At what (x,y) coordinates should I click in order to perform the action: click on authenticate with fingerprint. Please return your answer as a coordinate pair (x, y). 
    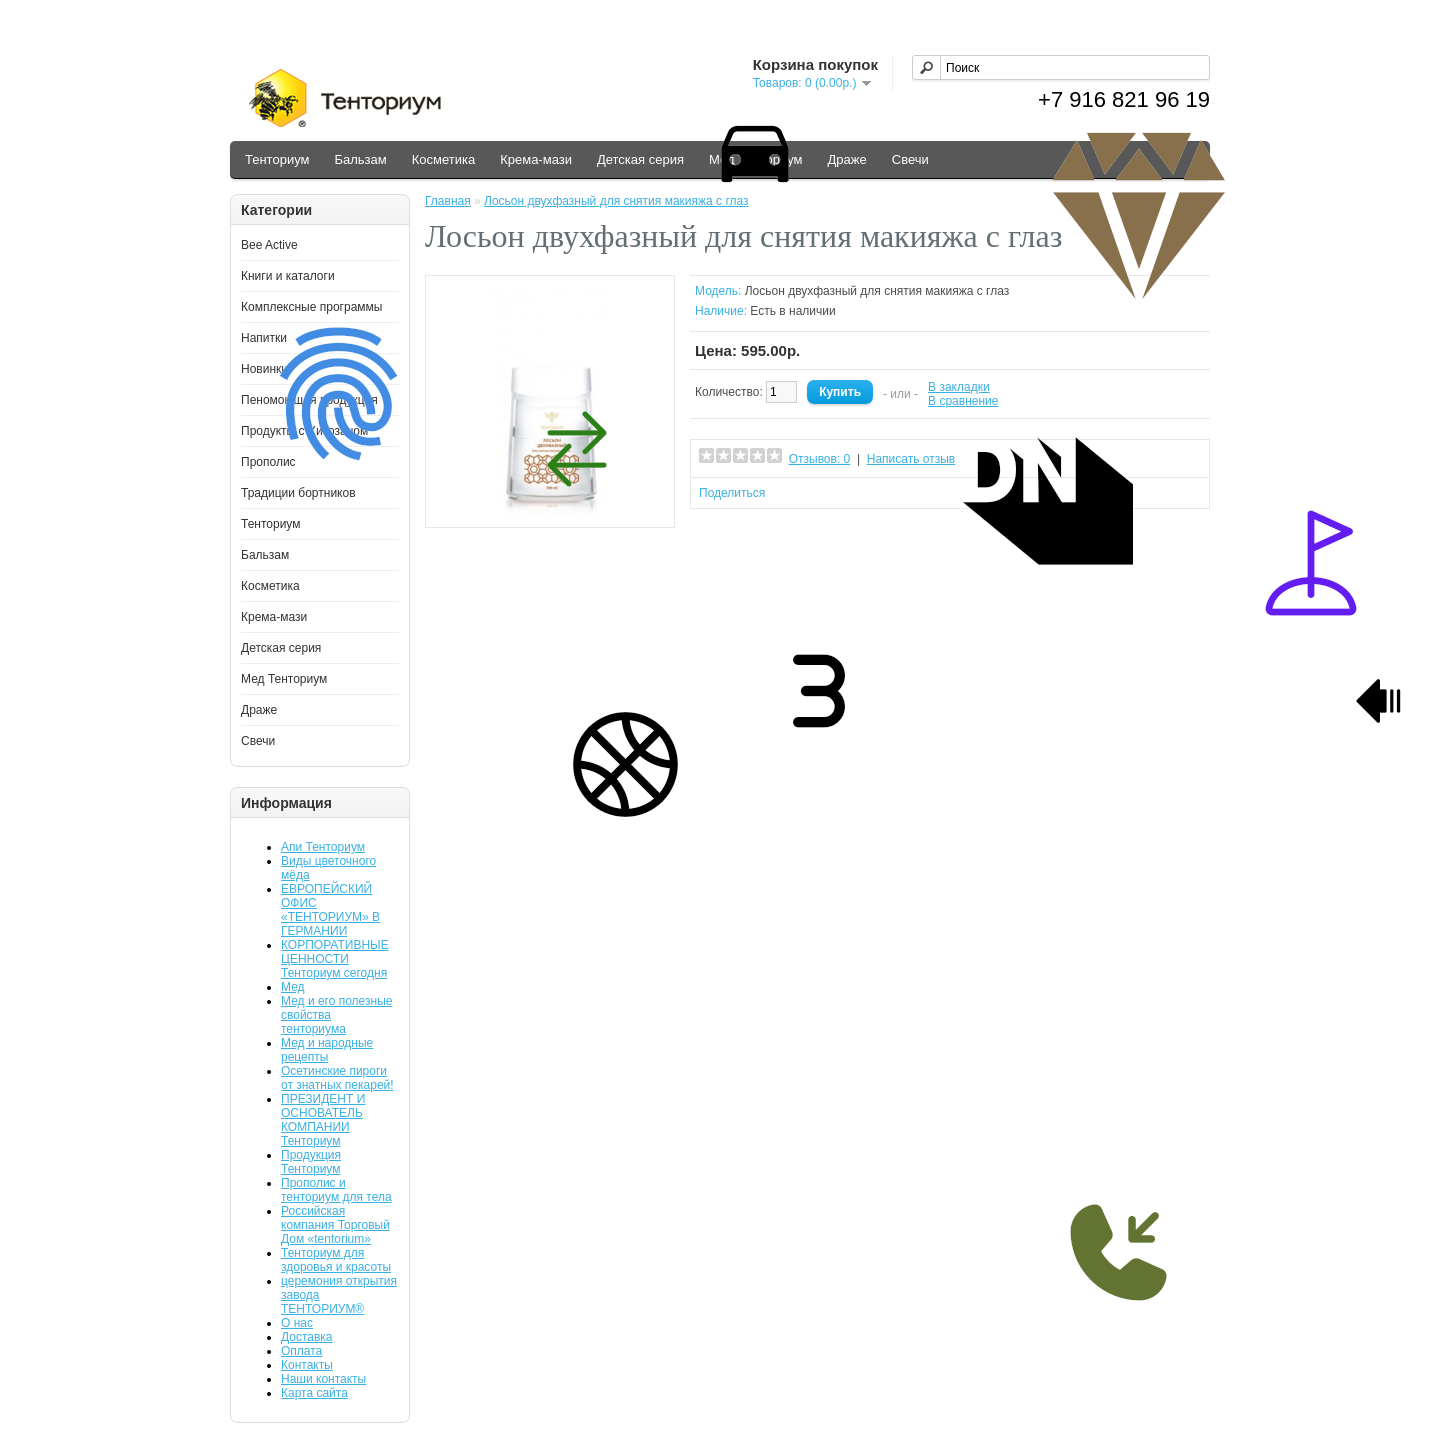
    Looking at the image, I should click on (338, 393).